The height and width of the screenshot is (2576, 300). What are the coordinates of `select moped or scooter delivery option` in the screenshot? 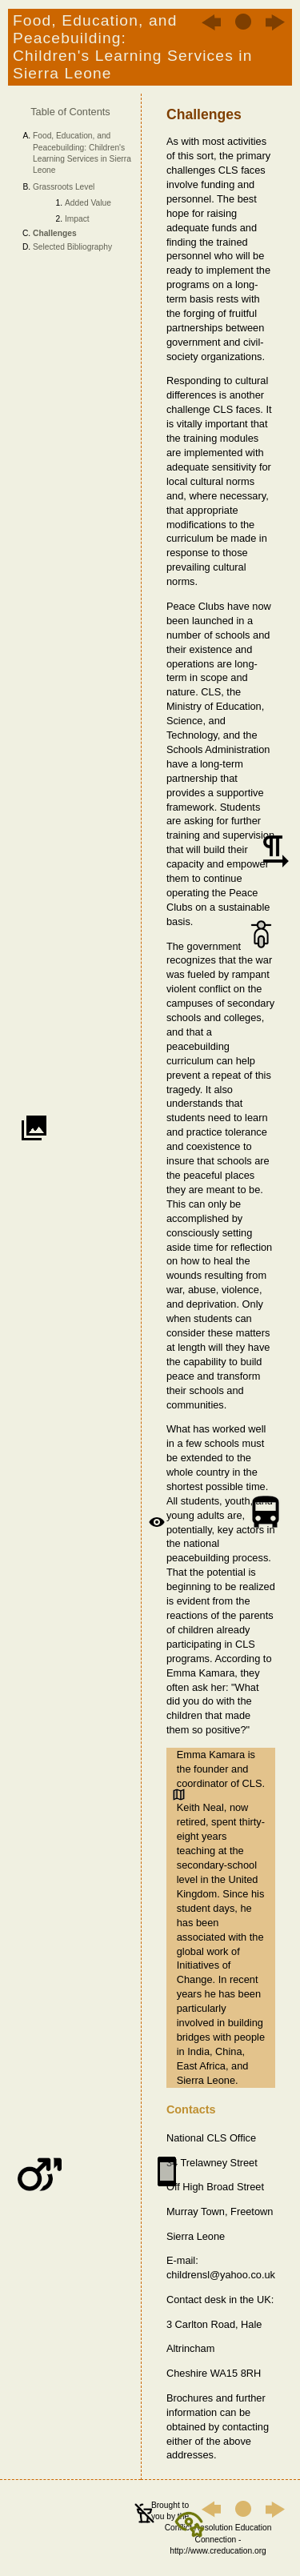 It's located at (261, 934).